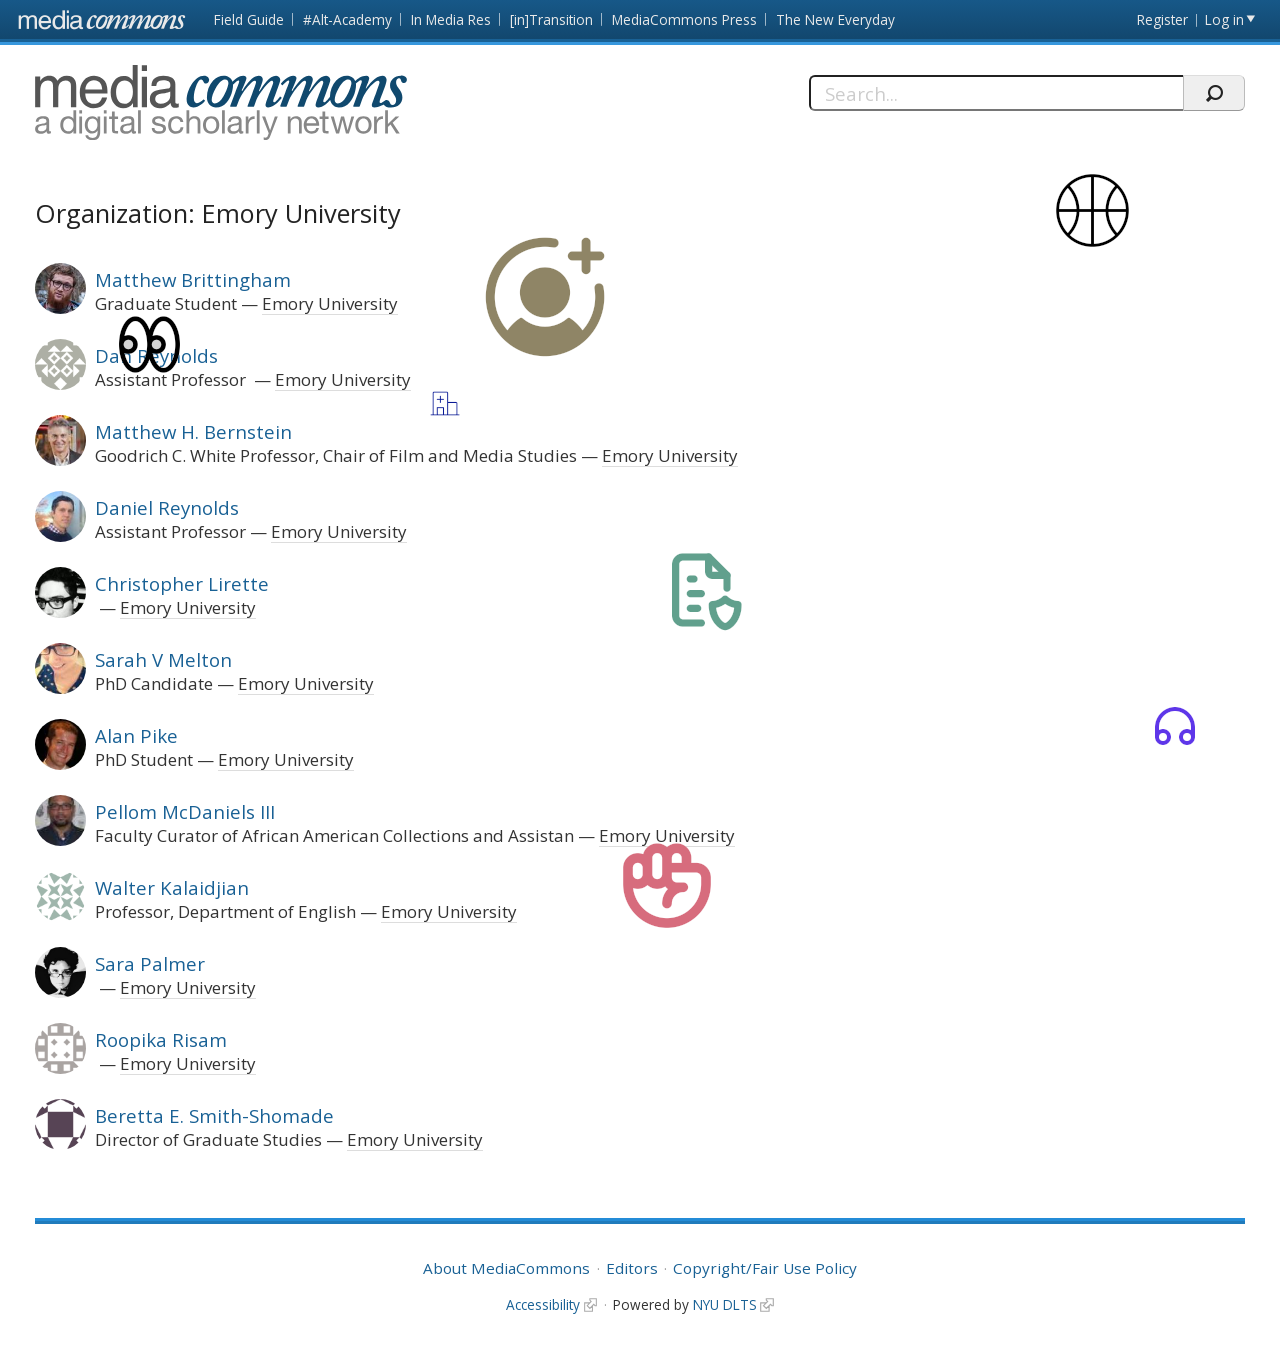 This screenshot has width=1280, height=1362. Describe the element at coordinates (149, 344) in the screenshot. I see `view who has seen your content` at that location.